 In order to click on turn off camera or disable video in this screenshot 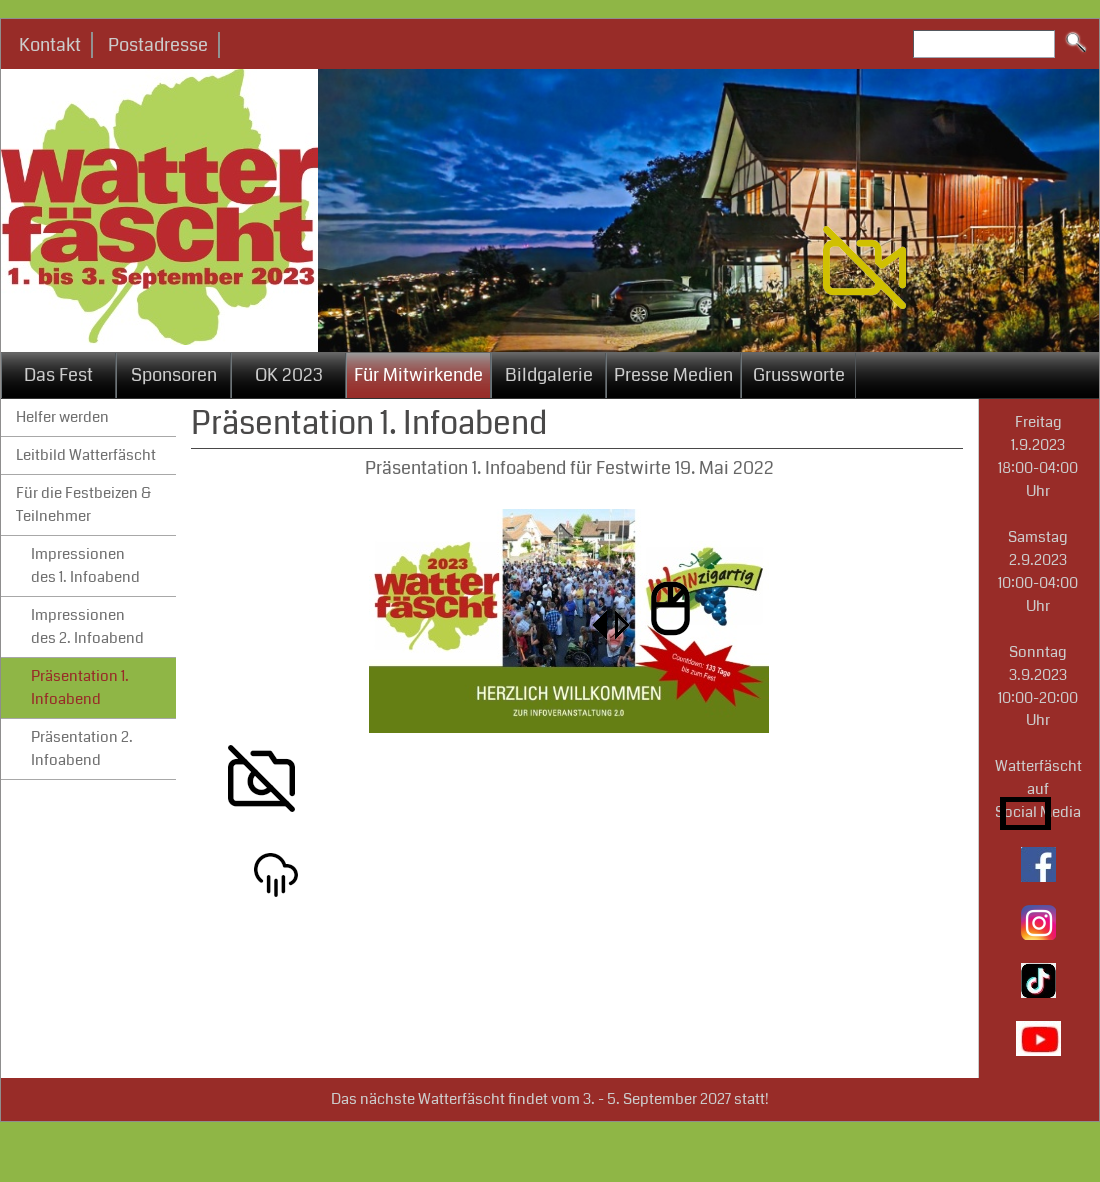, I will do `click(864, 267)`.